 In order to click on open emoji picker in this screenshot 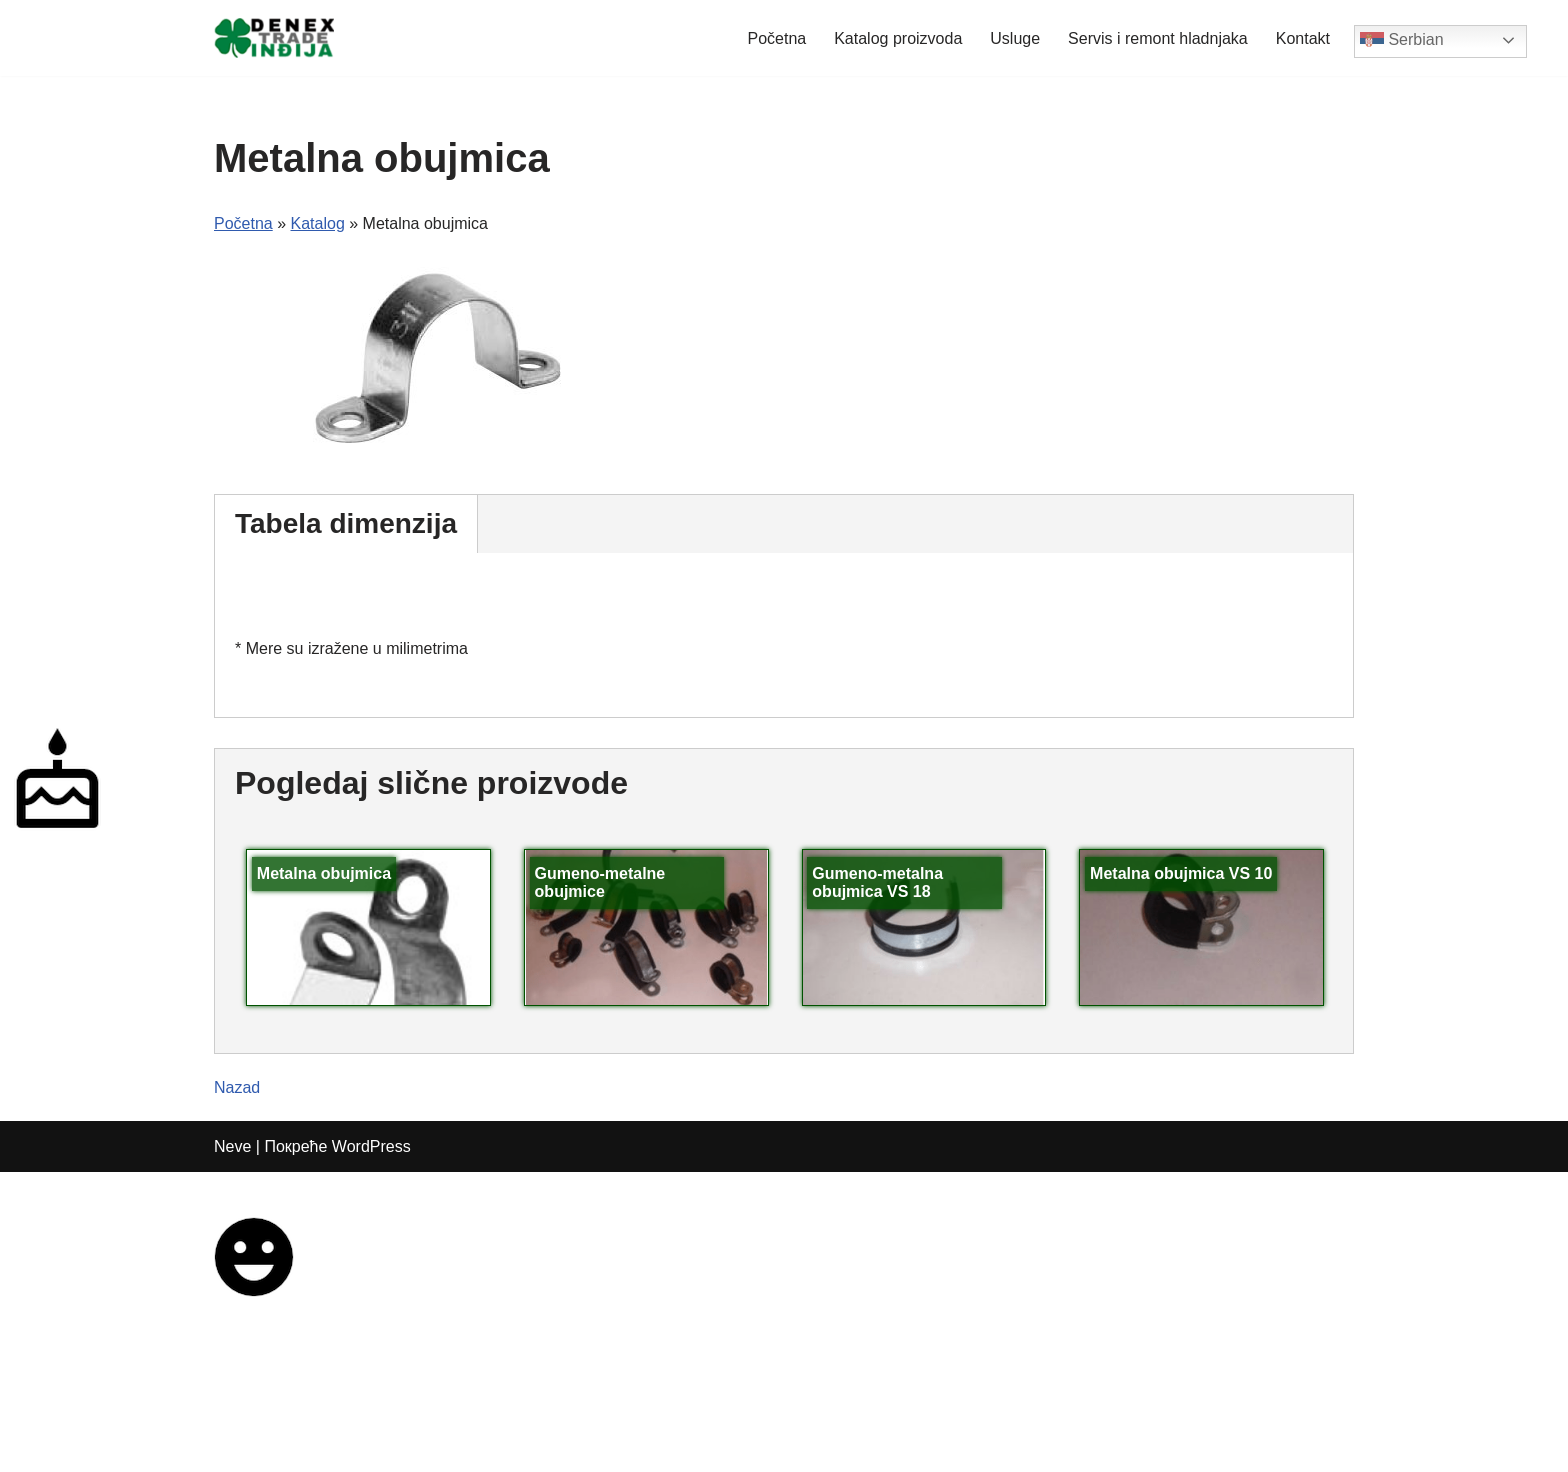, I will do `click(254, 1257)`.